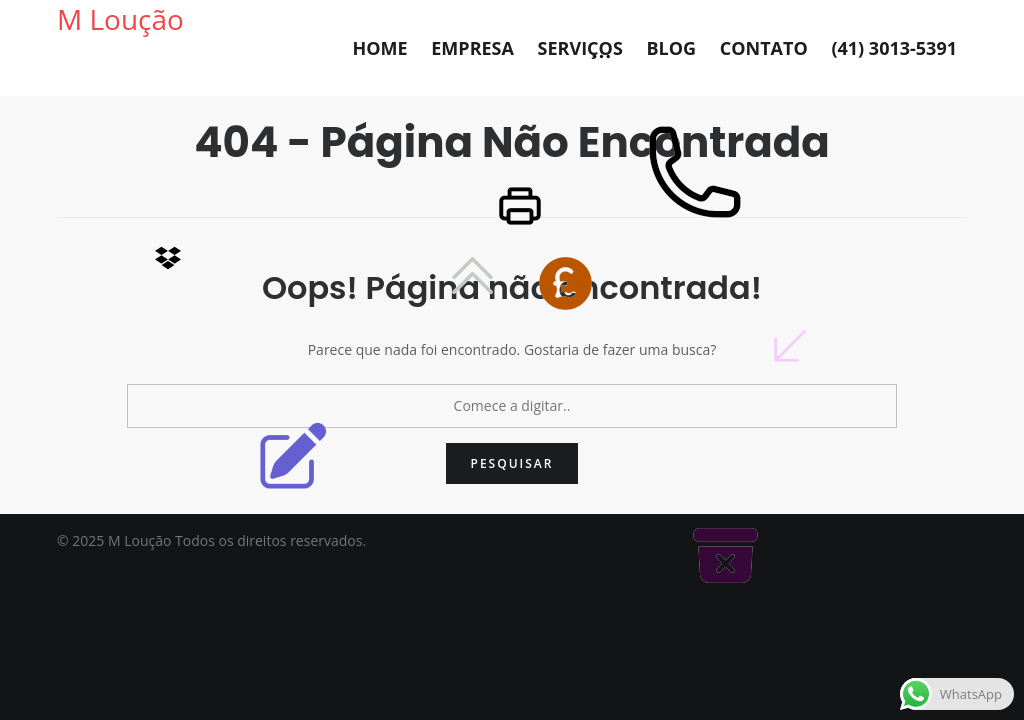 The width and height of the screenshot is (1024, 720). I want to click on scroll to top of page, so click(472, 275).